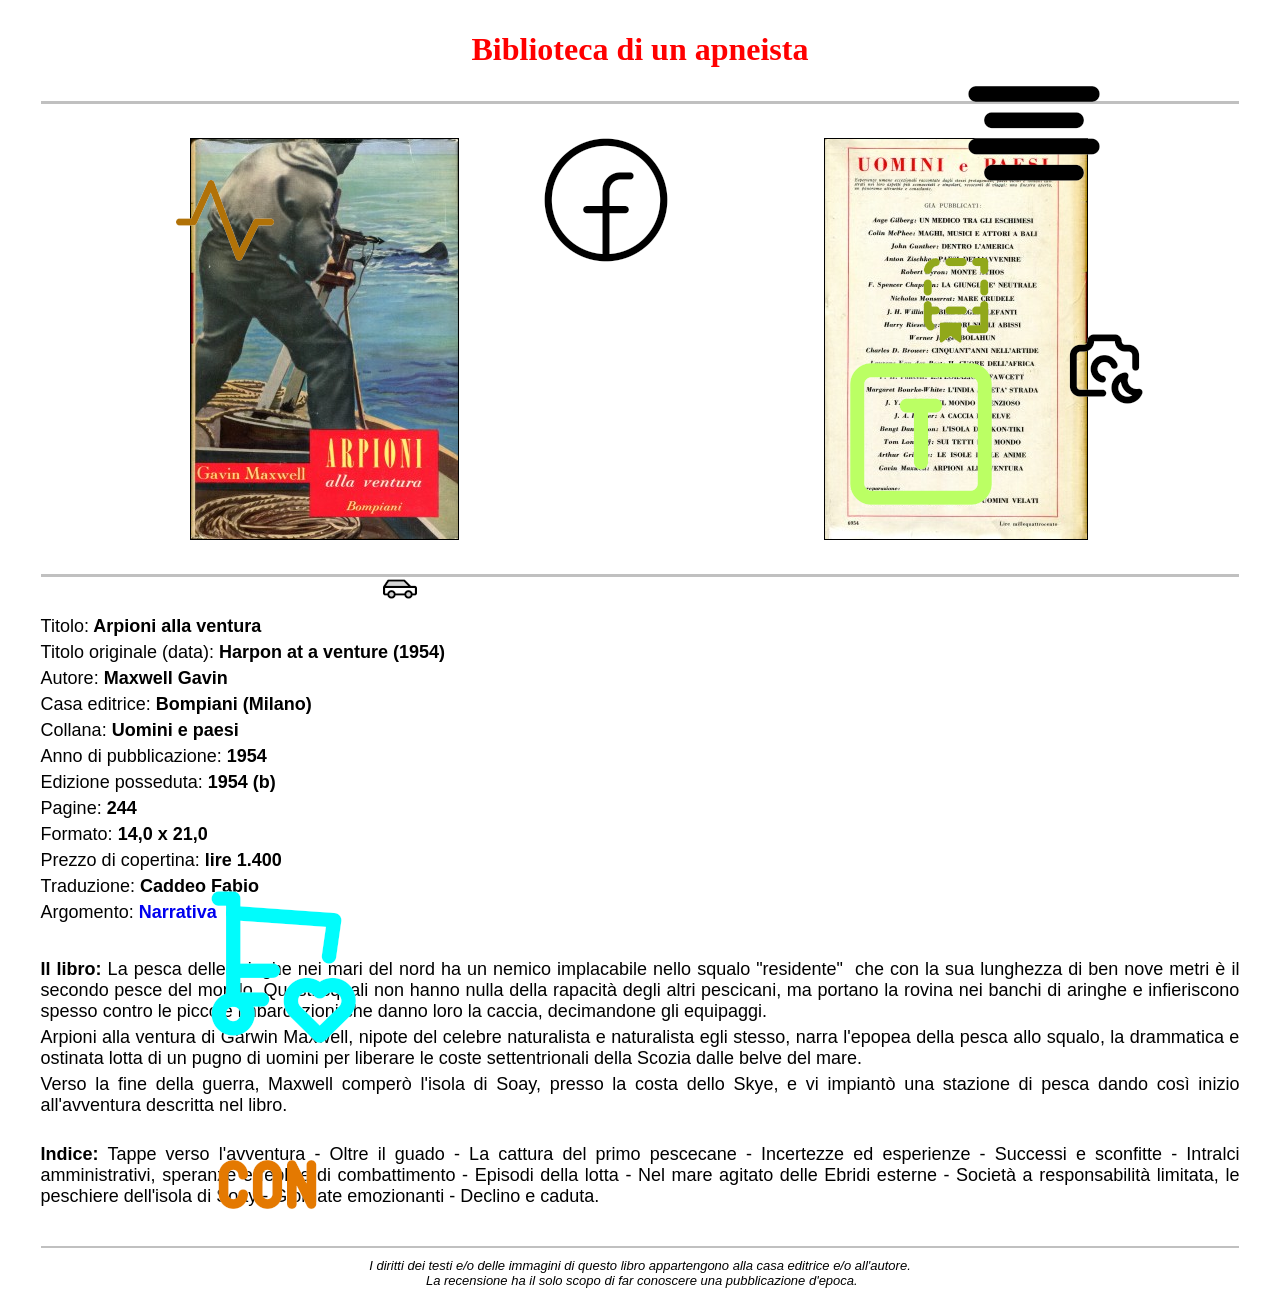 The image size is (1280, 1297). Describe the element at coordinates (956, 301) in the screenshot. I see `create a new repository from template` at that location.